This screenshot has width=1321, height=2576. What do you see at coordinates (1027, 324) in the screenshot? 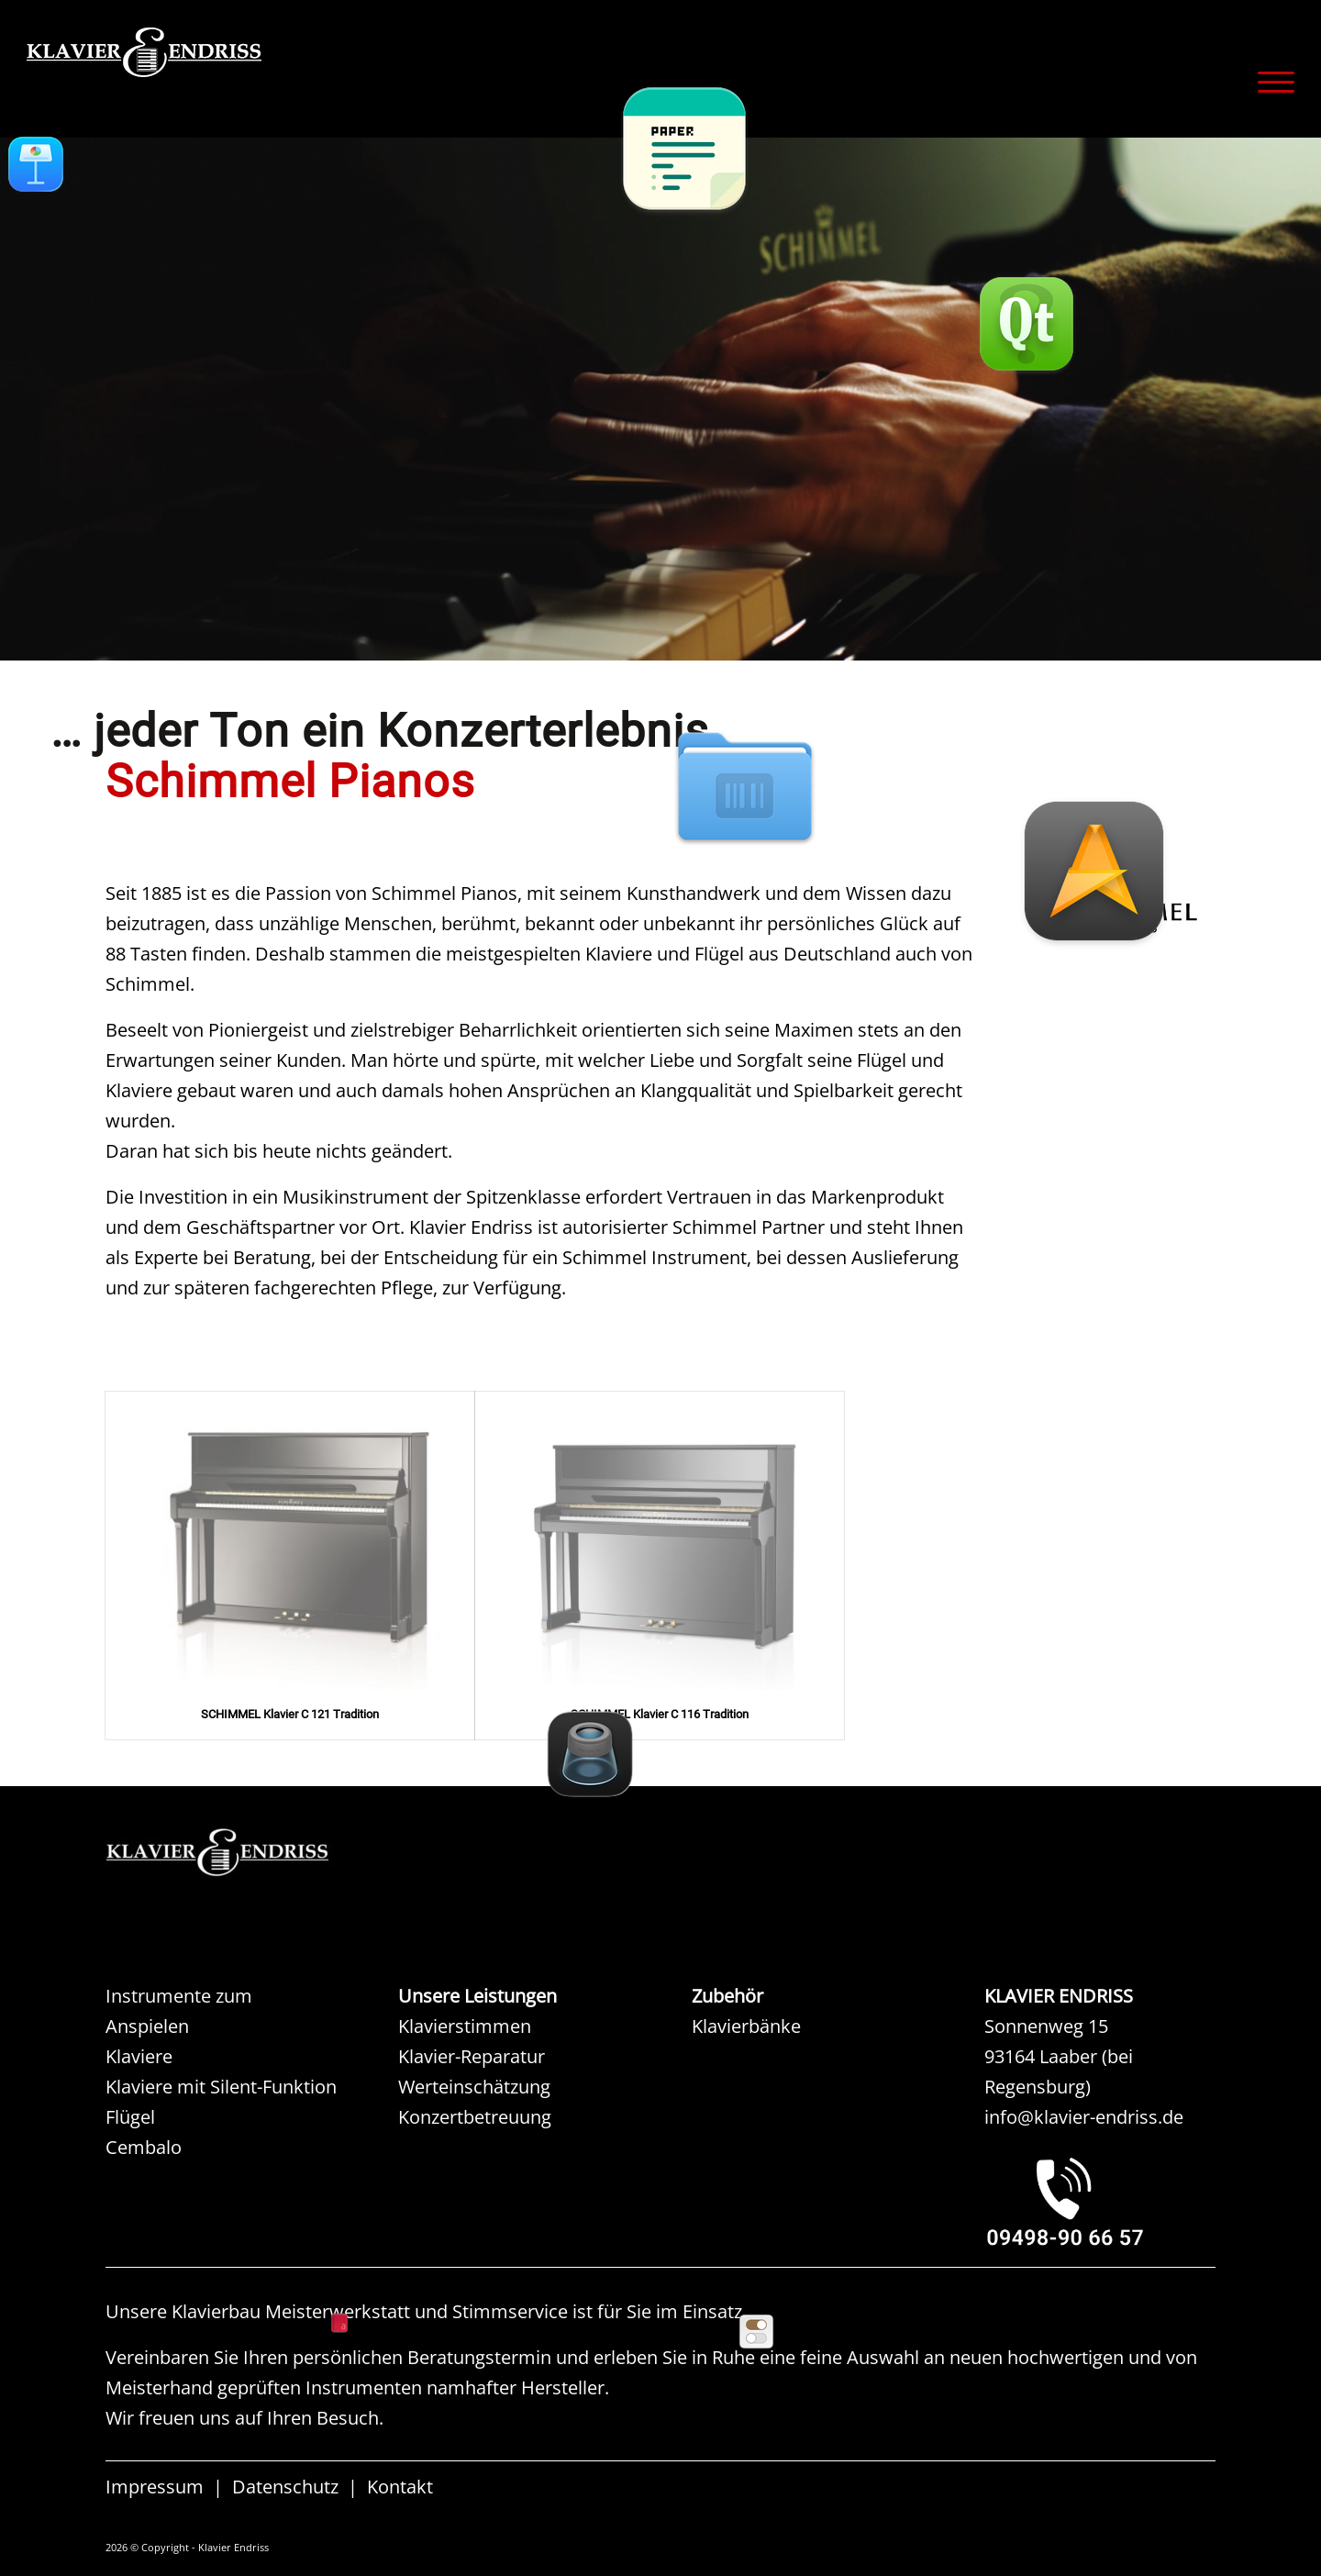
I see `open Qt Assistant documentation browser` at bounding box center [1027, 324].